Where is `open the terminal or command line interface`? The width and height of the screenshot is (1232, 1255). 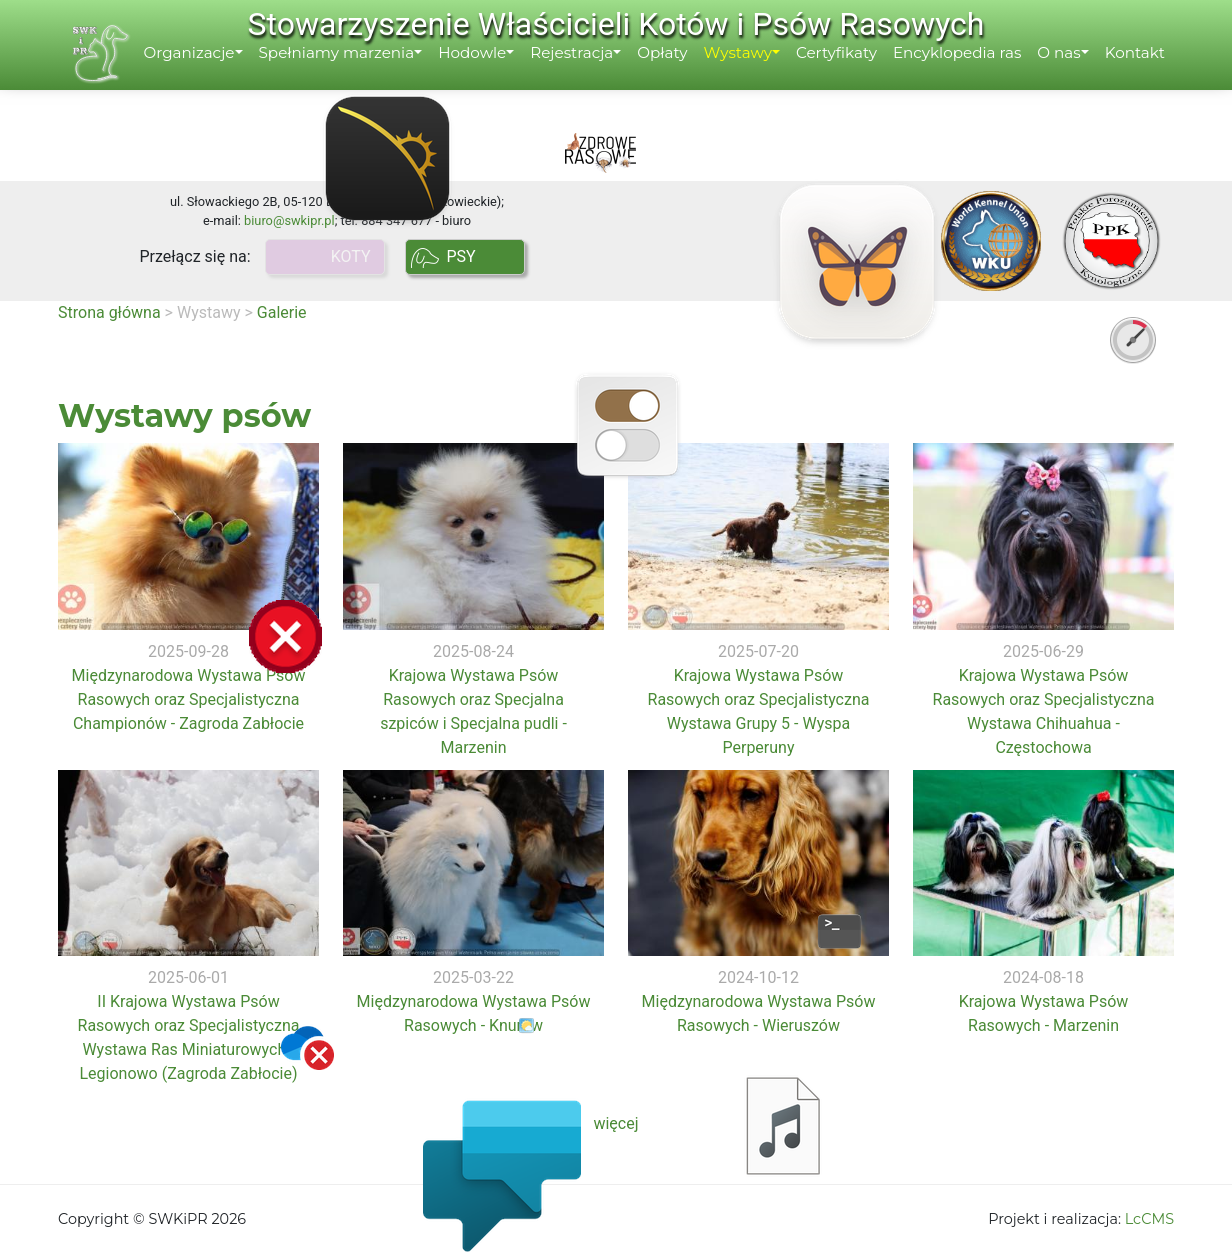 open the terminal or command line interface is located at coordinates (839, 931).